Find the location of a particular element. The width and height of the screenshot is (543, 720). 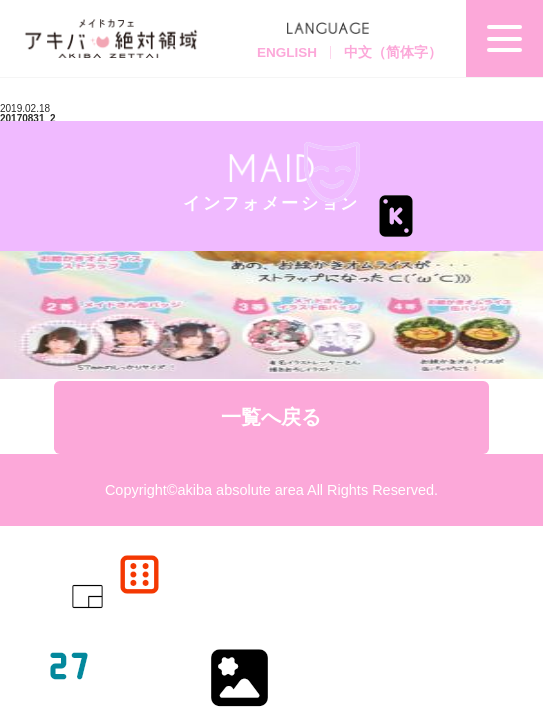

add or upload an image is located at coordinates (239, 677).